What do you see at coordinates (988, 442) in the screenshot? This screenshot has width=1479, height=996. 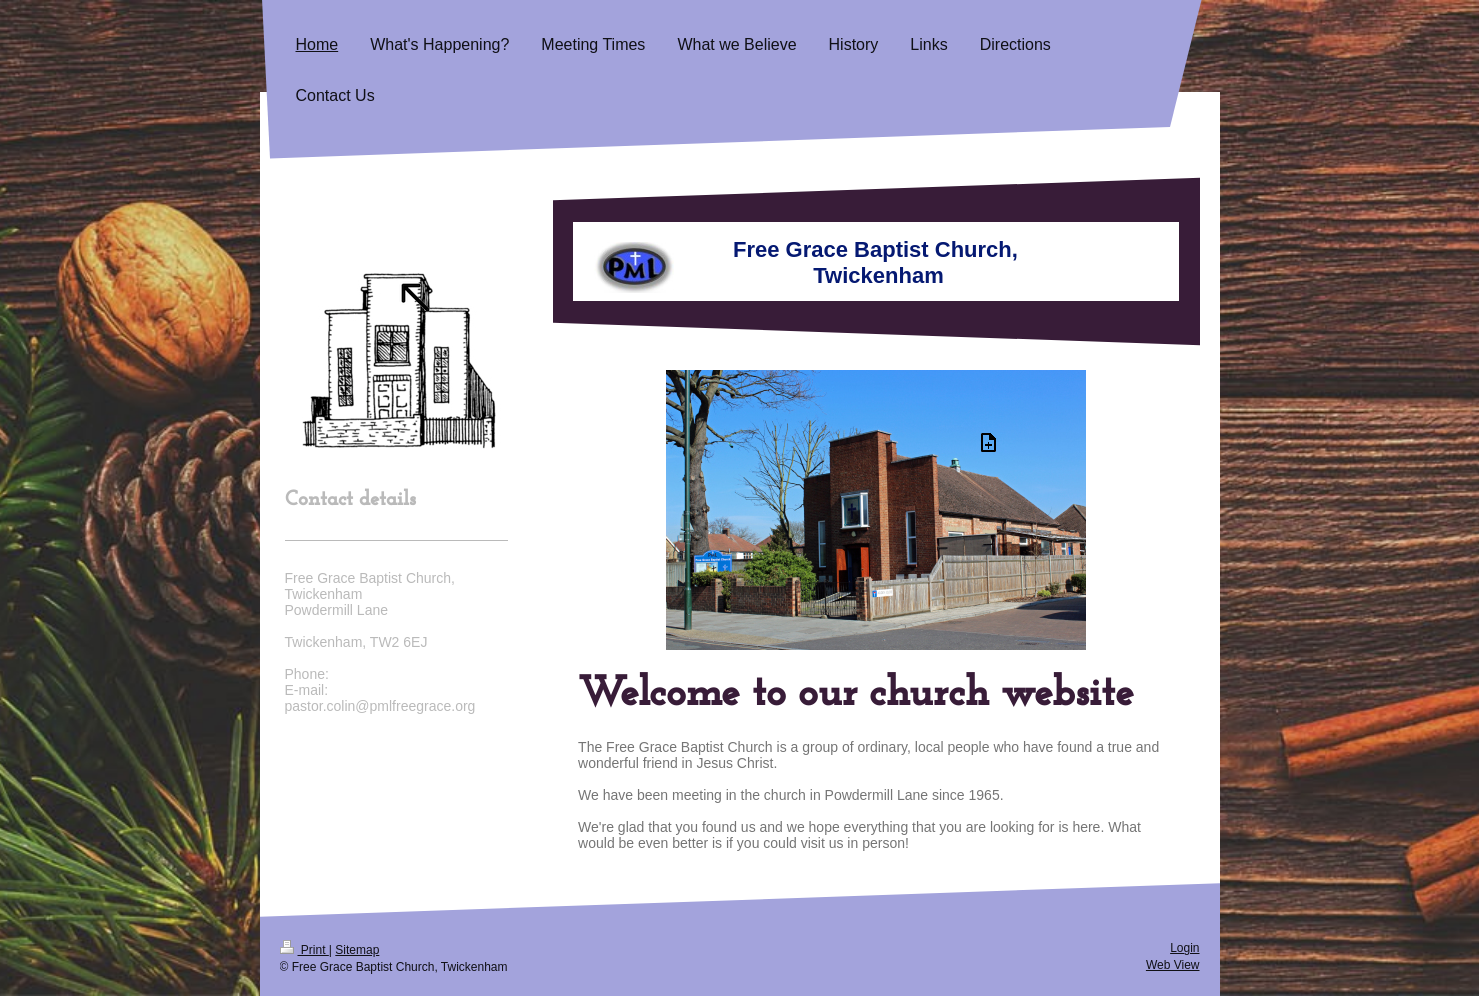 I see `create a new note or document` at bounding box center [988, 442].